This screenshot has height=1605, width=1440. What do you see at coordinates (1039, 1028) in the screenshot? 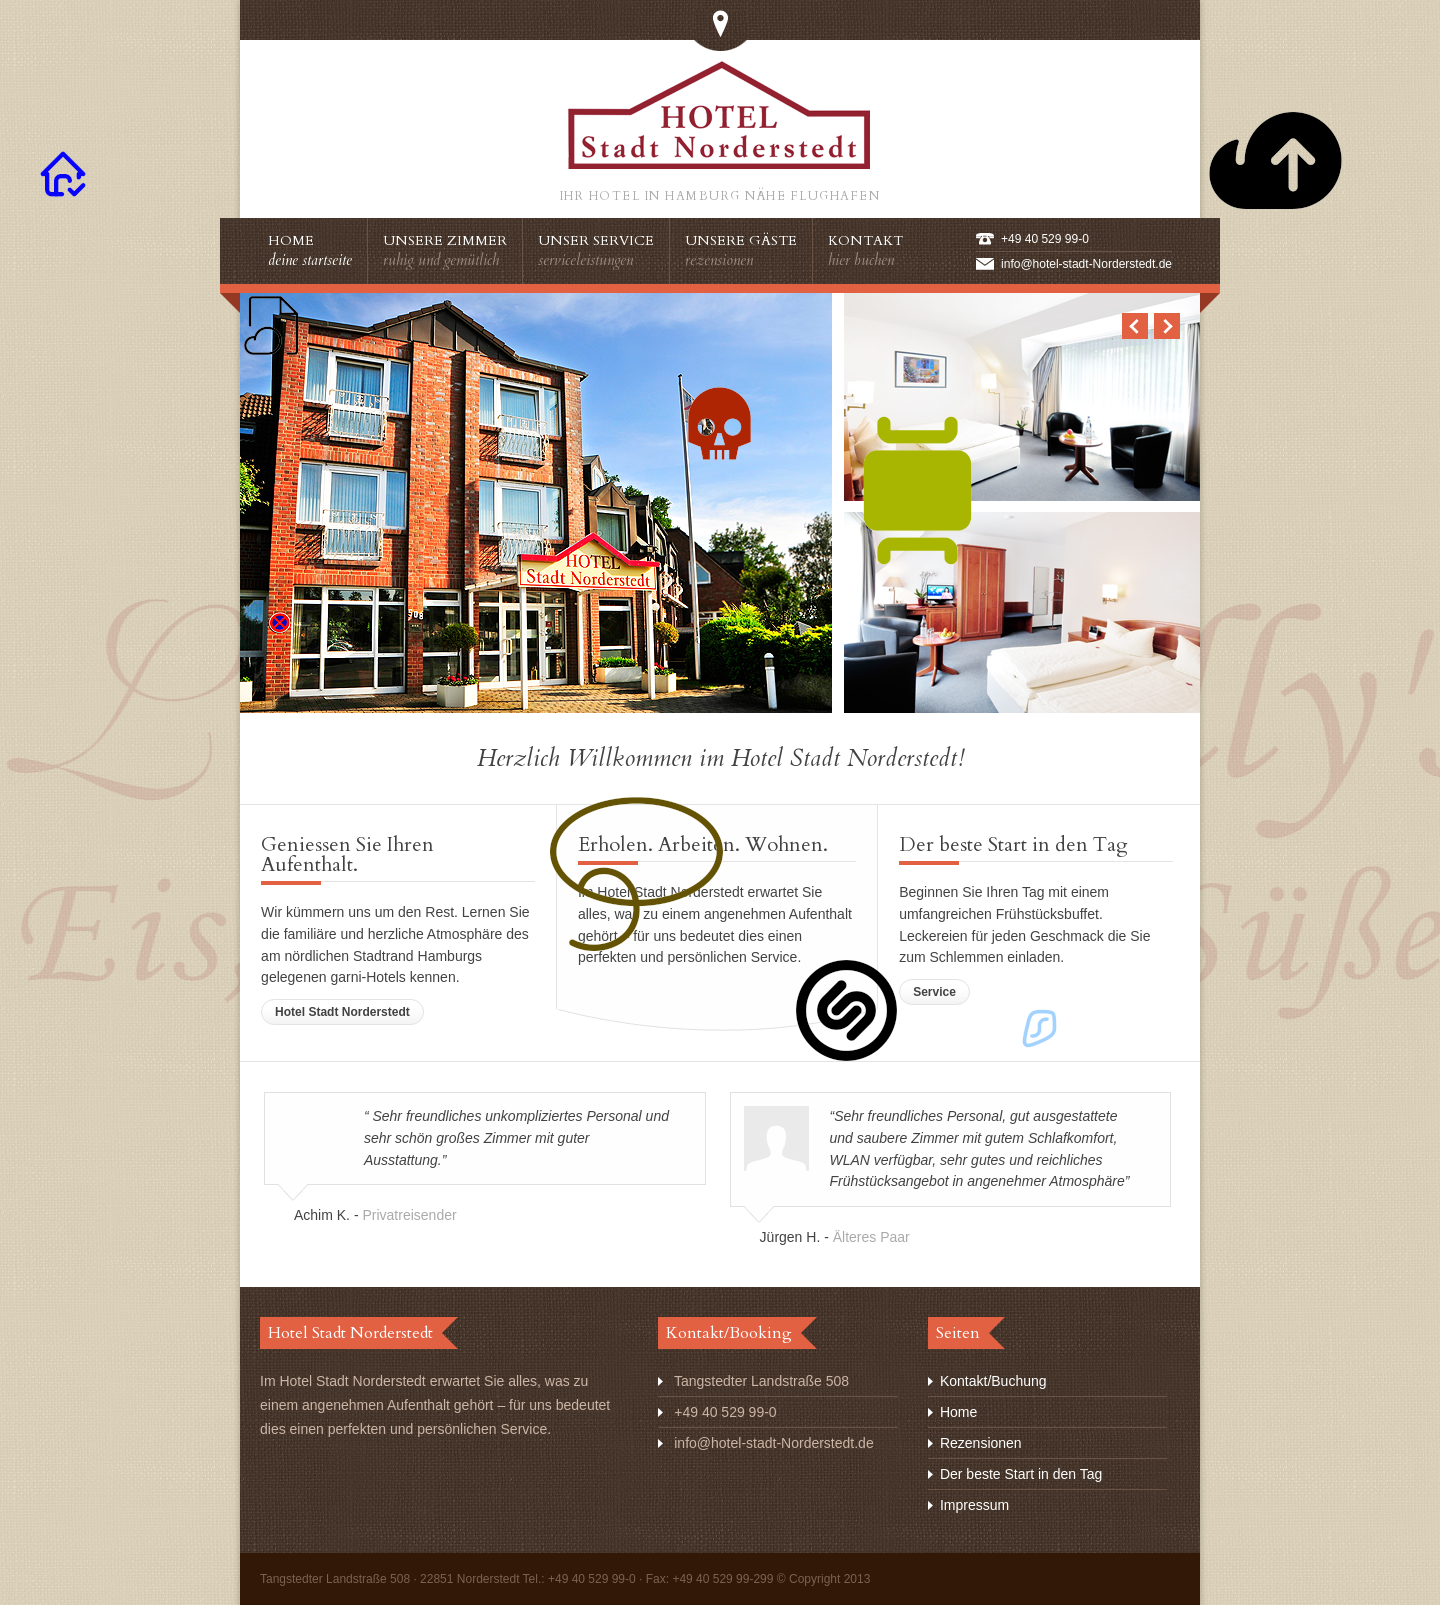
I see `open surfshark vpn app` at bounding box center [1039, 1028].